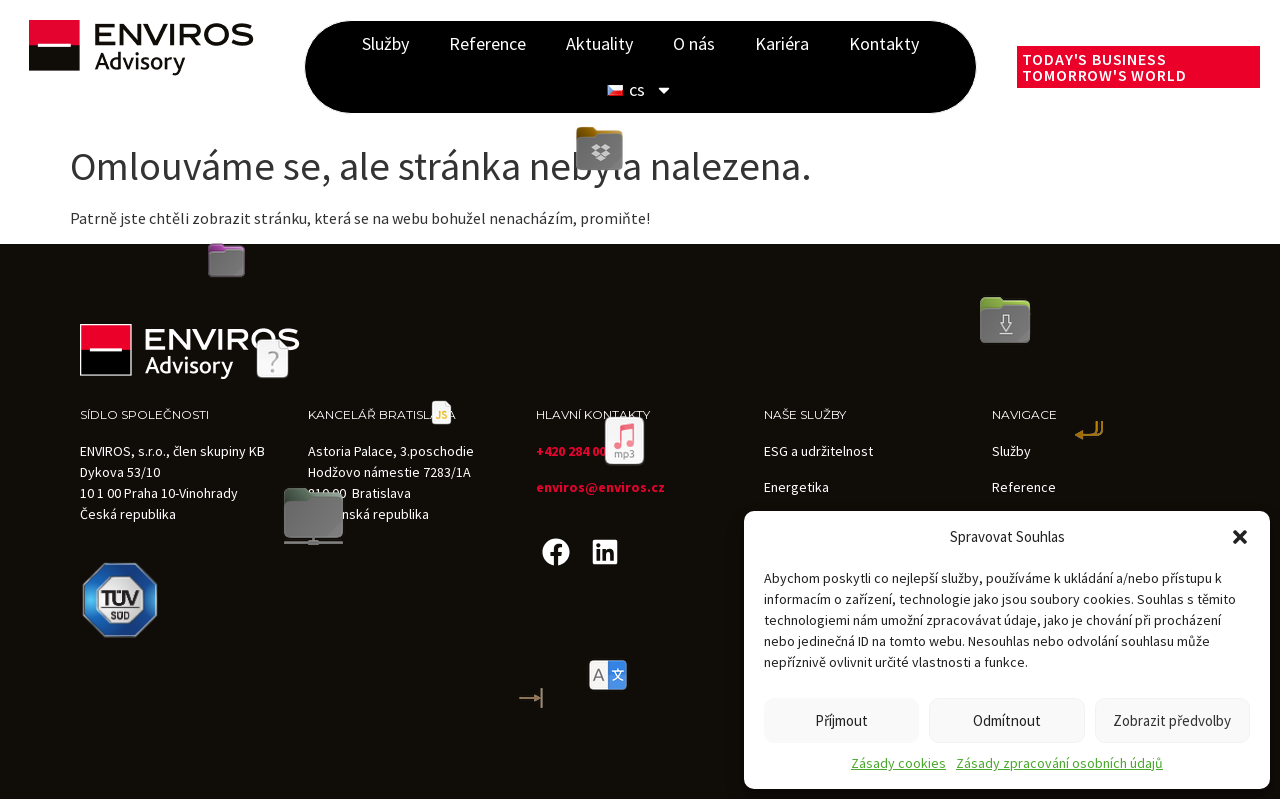  Describe the element at coordinates (624, 440) in the screenshot. I see `an mp3 audio file` at that location.